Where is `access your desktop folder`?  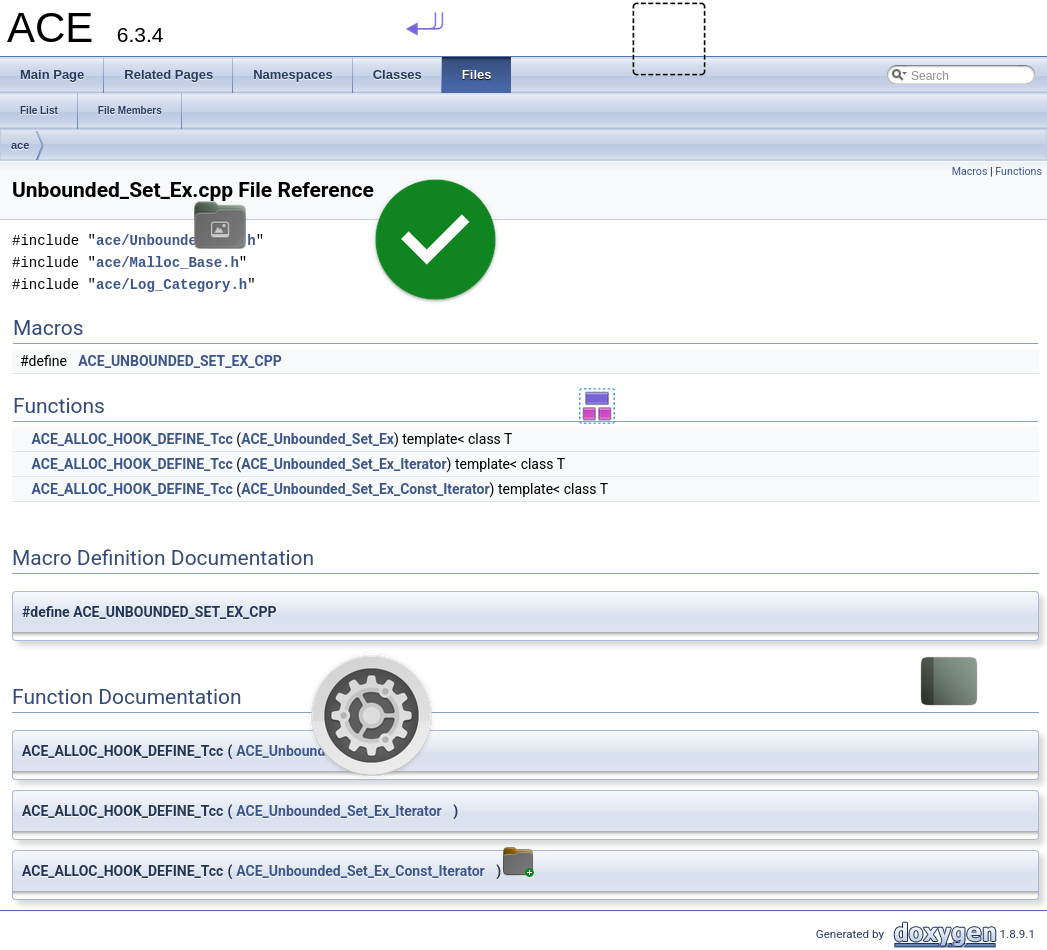
access your desktop folder is located at coordinates (949, 679).